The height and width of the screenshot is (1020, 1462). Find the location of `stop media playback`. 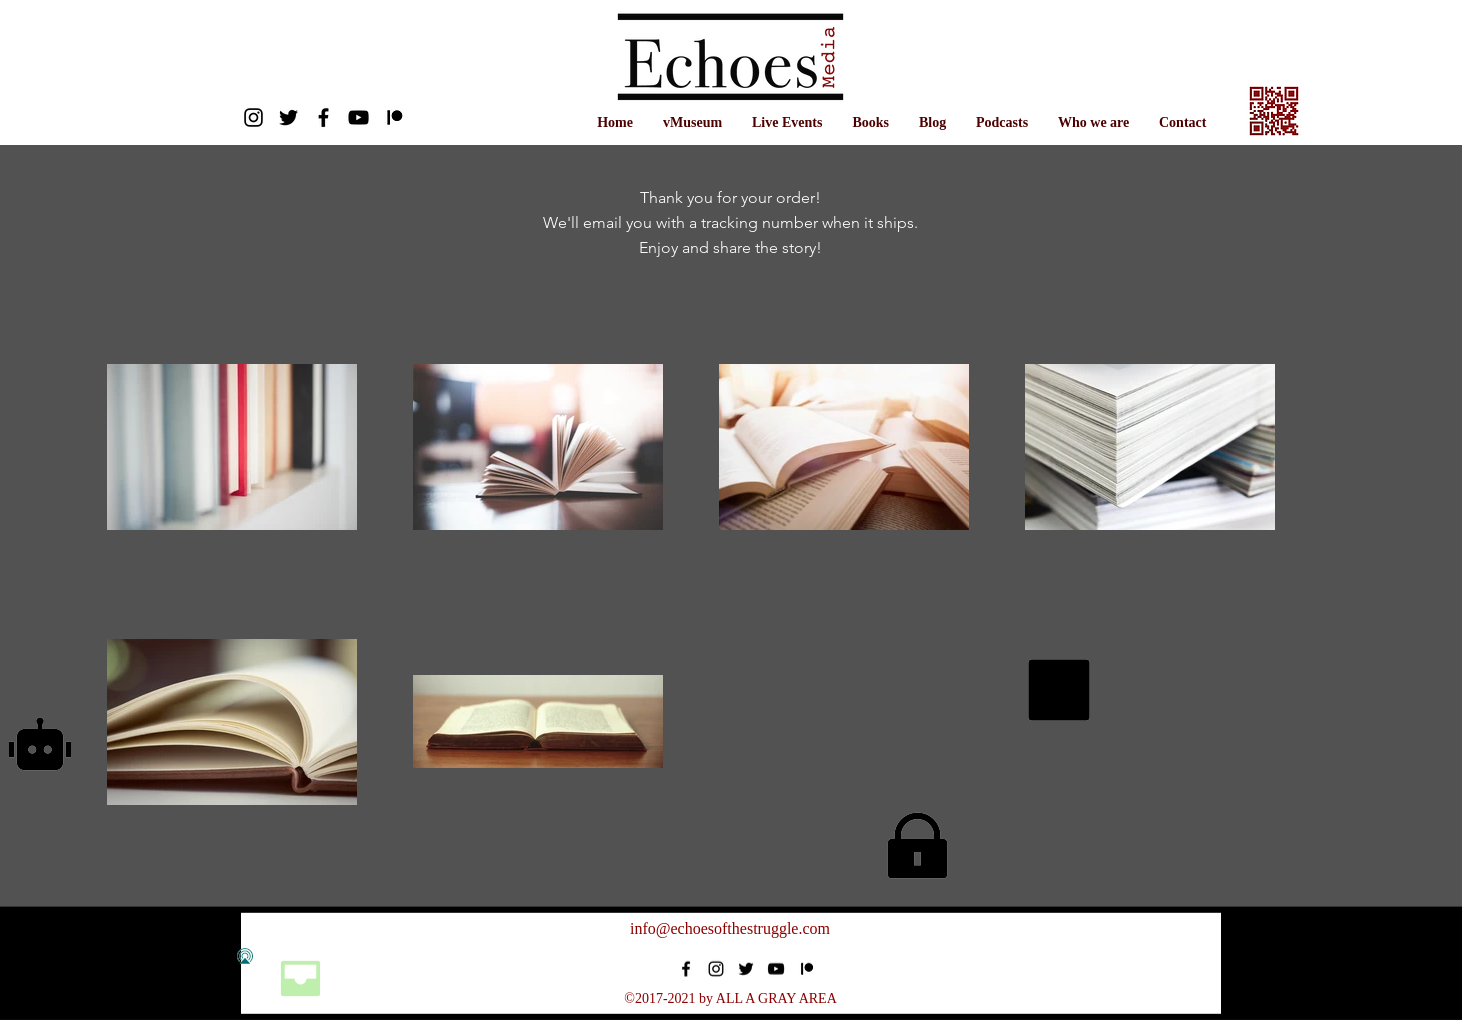

stop media playback is located at coordinates (1059, 690).